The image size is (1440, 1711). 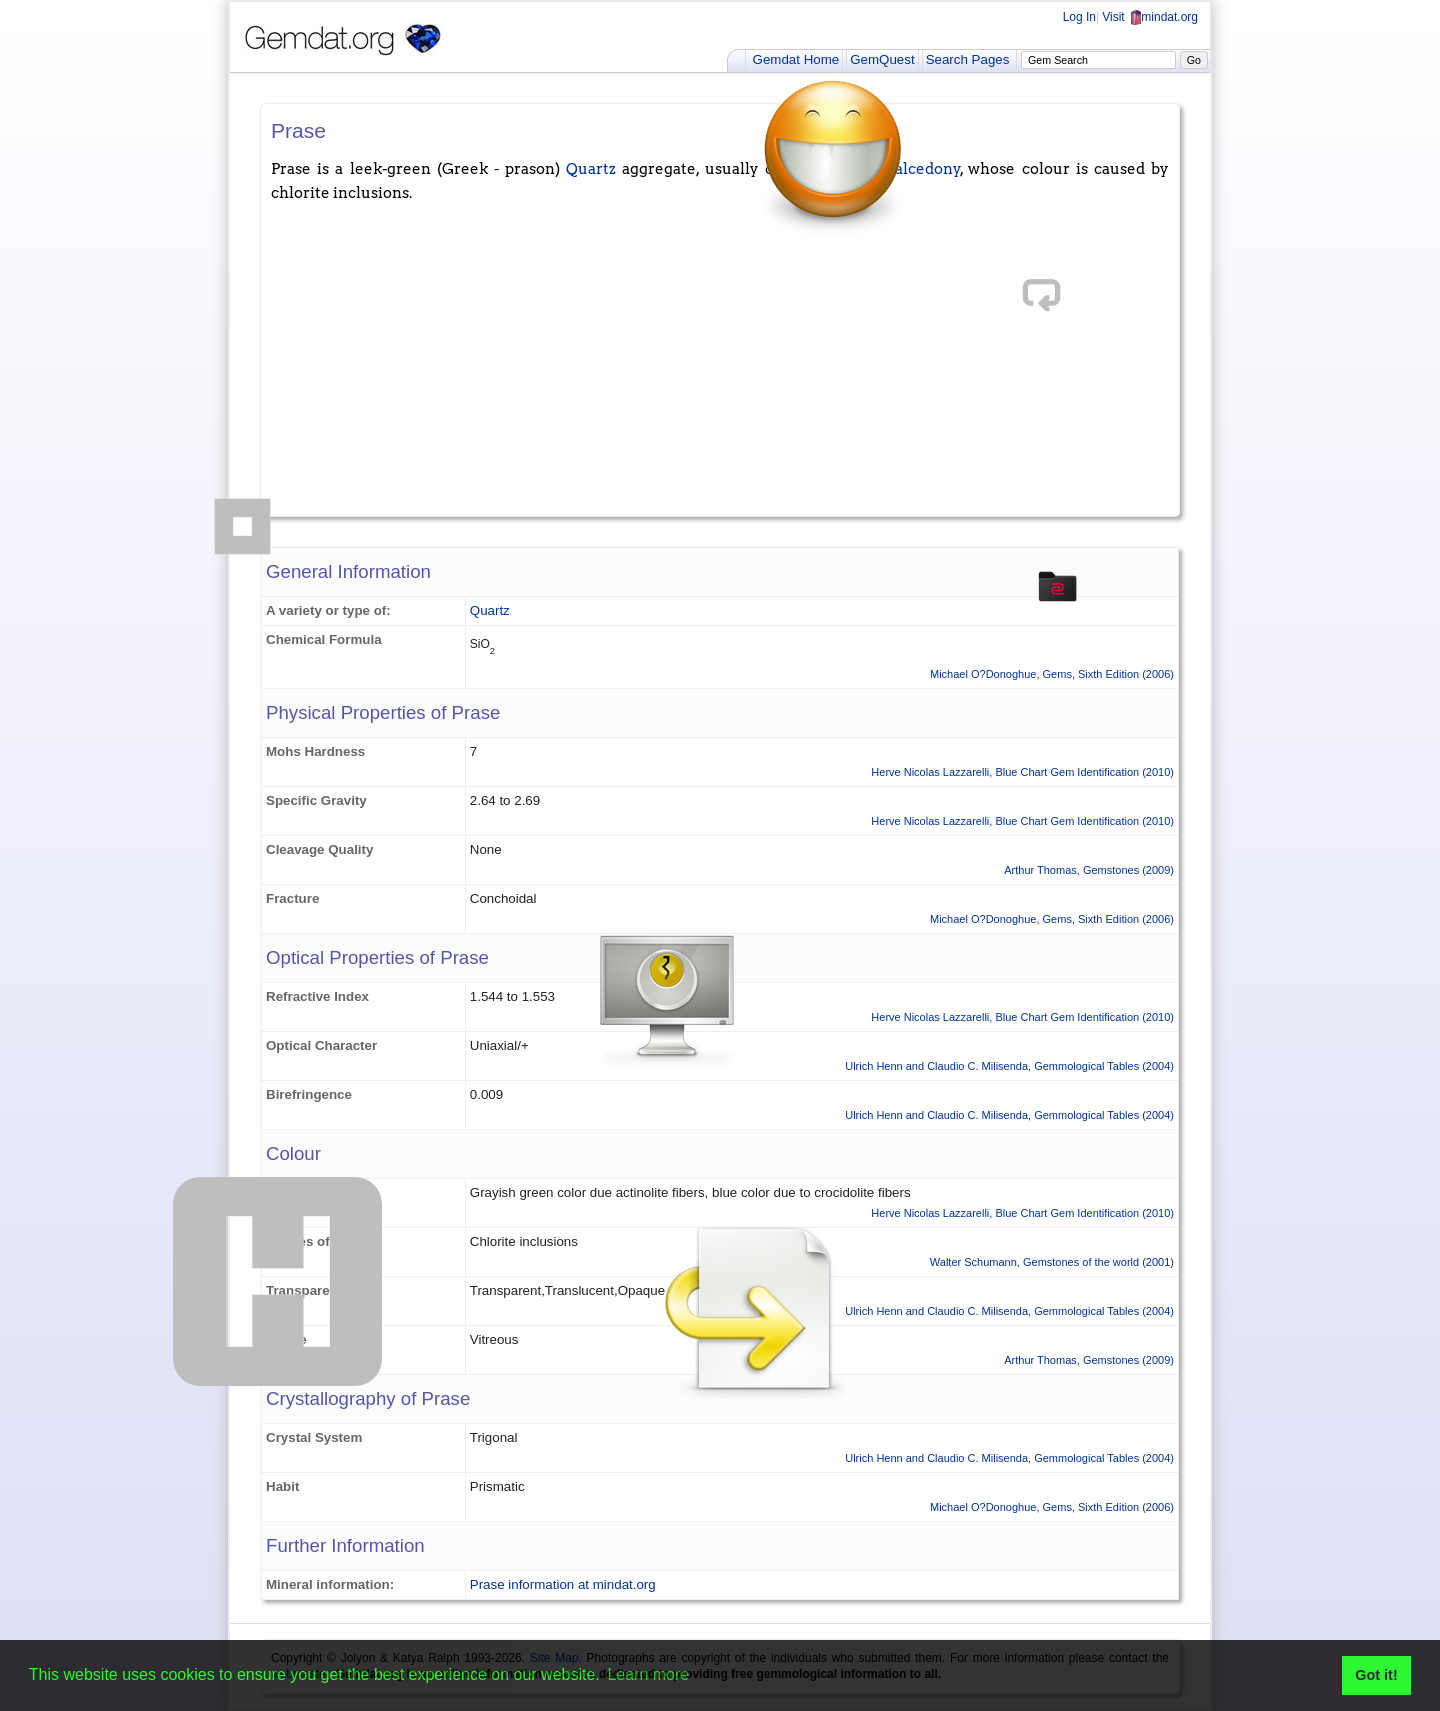 I want to click on react with laughter to a message, so click(x=833, y=155).